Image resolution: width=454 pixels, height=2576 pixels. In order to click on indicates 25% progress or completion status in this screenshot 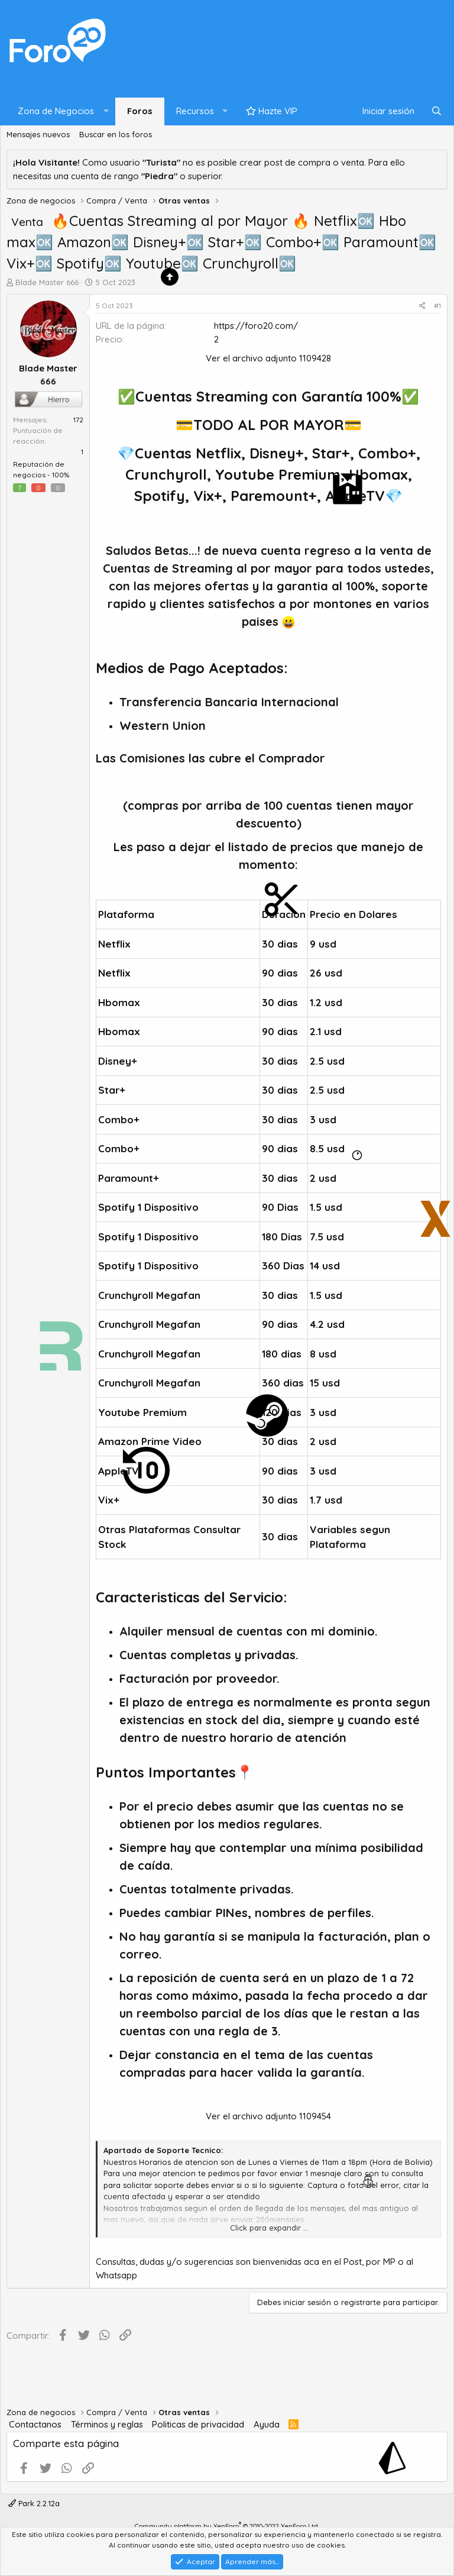, I will do `click(357, 1155)`.